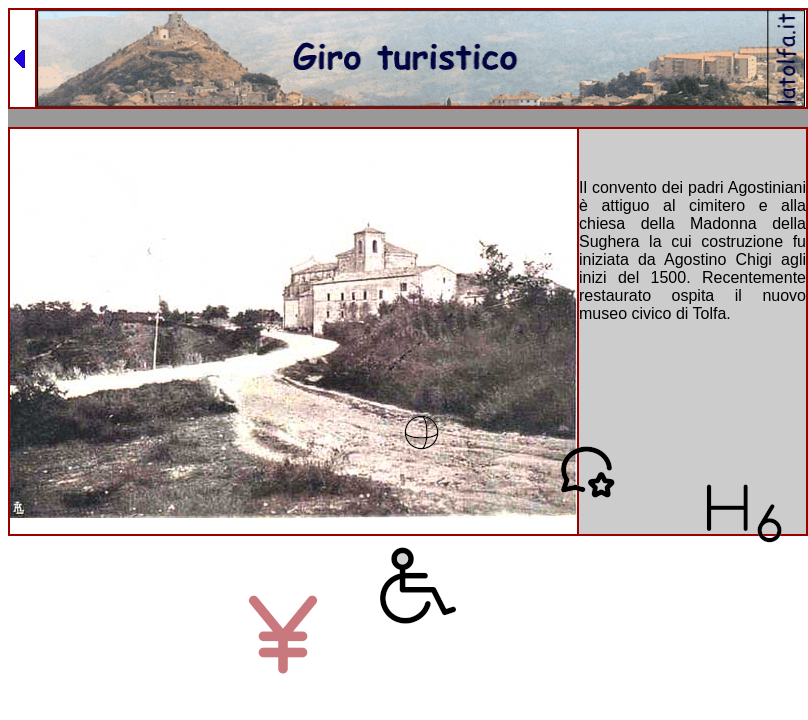 This screenshot has width=808, height=720. I want to click on japanese yen currency indicator, so click(283, 633).